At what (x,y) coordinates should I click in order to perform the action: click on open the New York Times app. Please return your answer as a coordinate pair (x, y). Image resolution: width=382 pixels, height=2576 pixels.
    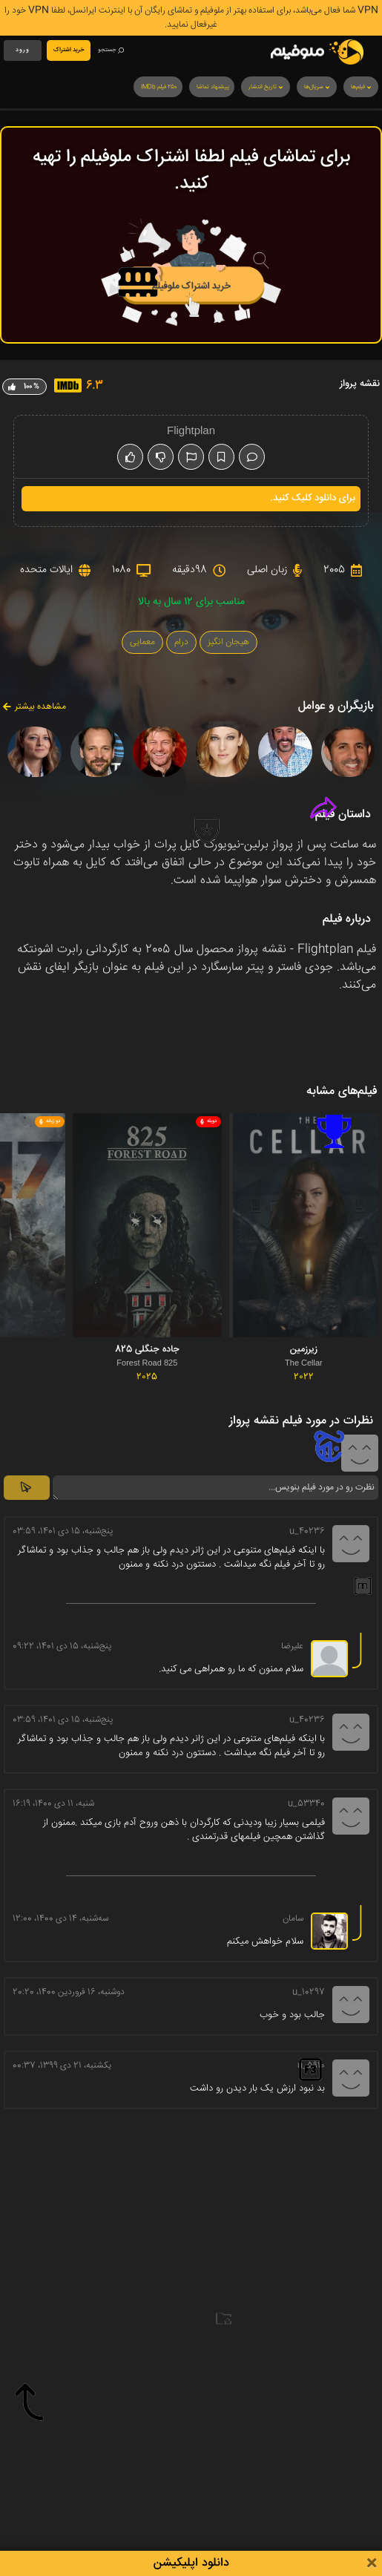
    Looking at the image, I should click on (329, 1446).